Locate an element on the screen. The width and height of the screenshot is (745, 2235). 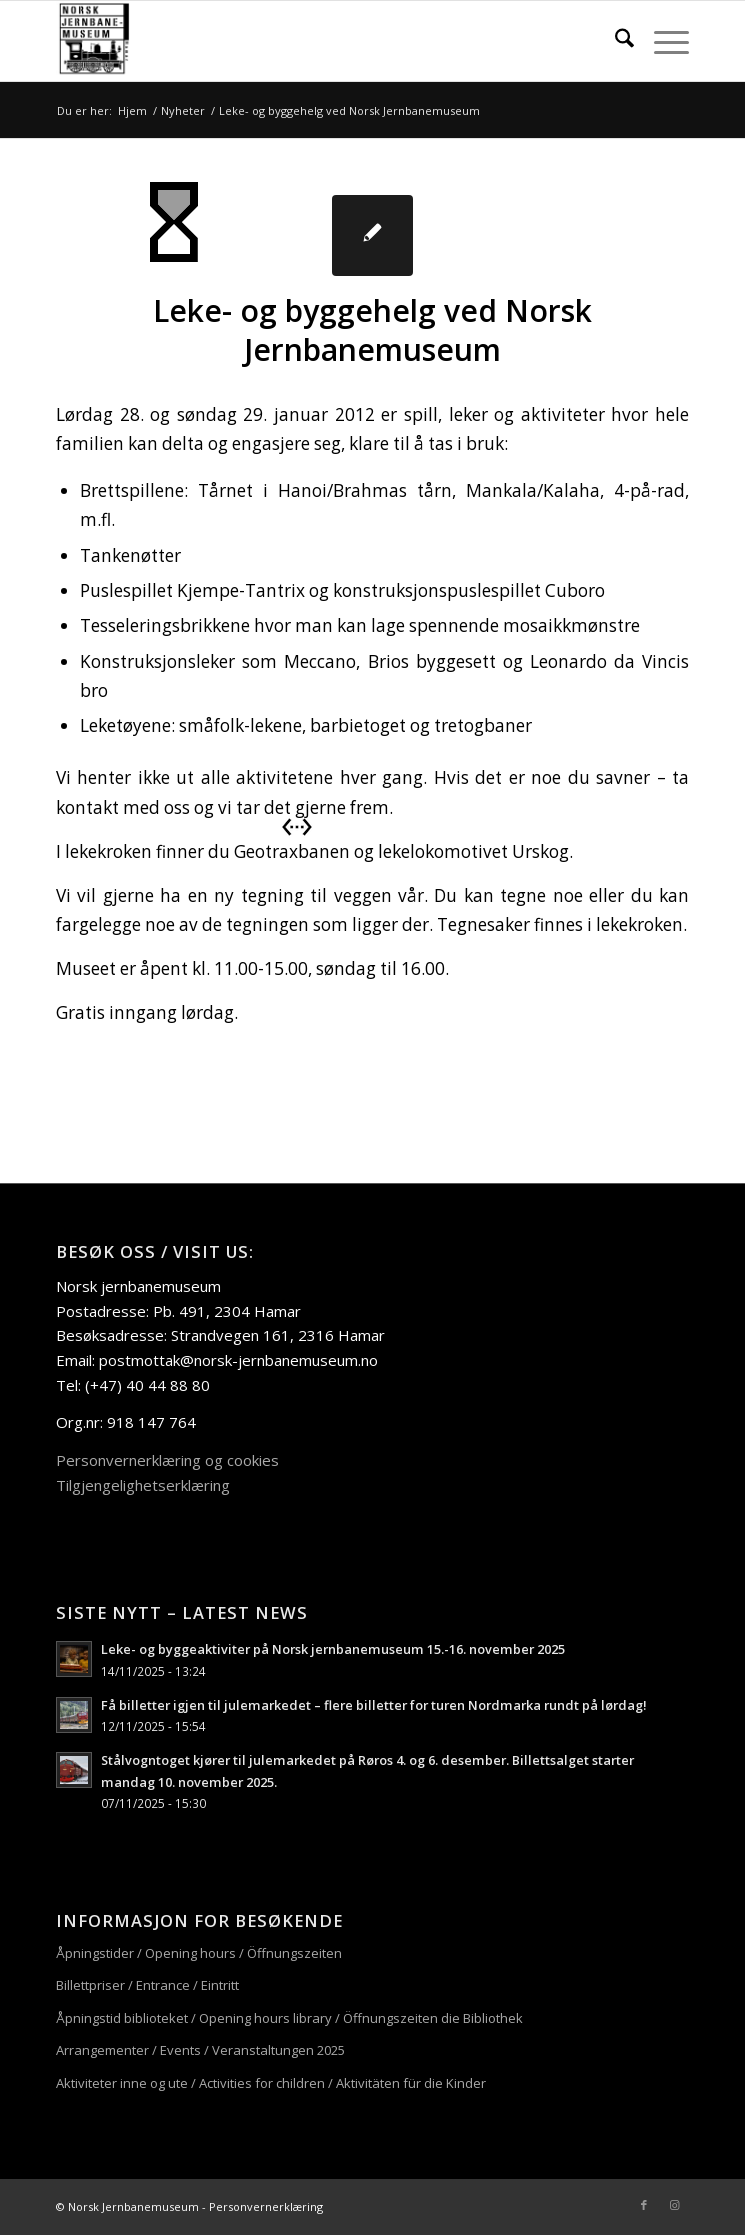
access ethernet or wired network settings is located at coordinates (297, 827).